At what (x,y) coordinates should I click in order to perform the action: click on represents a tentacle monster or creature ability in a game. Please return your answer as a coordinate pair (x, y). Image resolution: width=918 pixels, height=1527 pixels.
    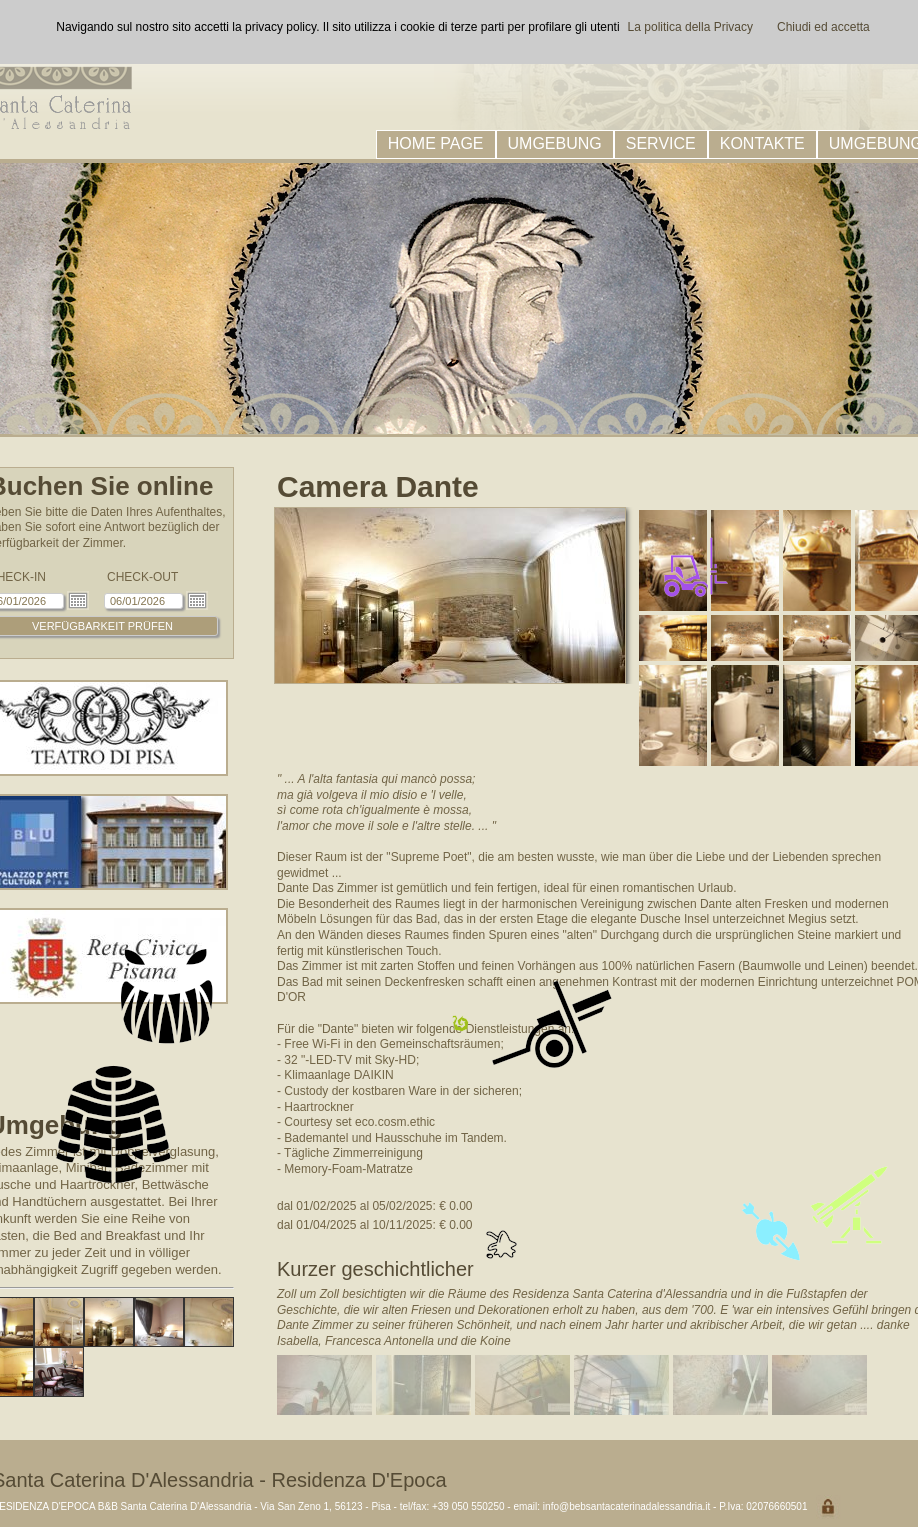
    Looking at the image, I should click on (460, 1023).